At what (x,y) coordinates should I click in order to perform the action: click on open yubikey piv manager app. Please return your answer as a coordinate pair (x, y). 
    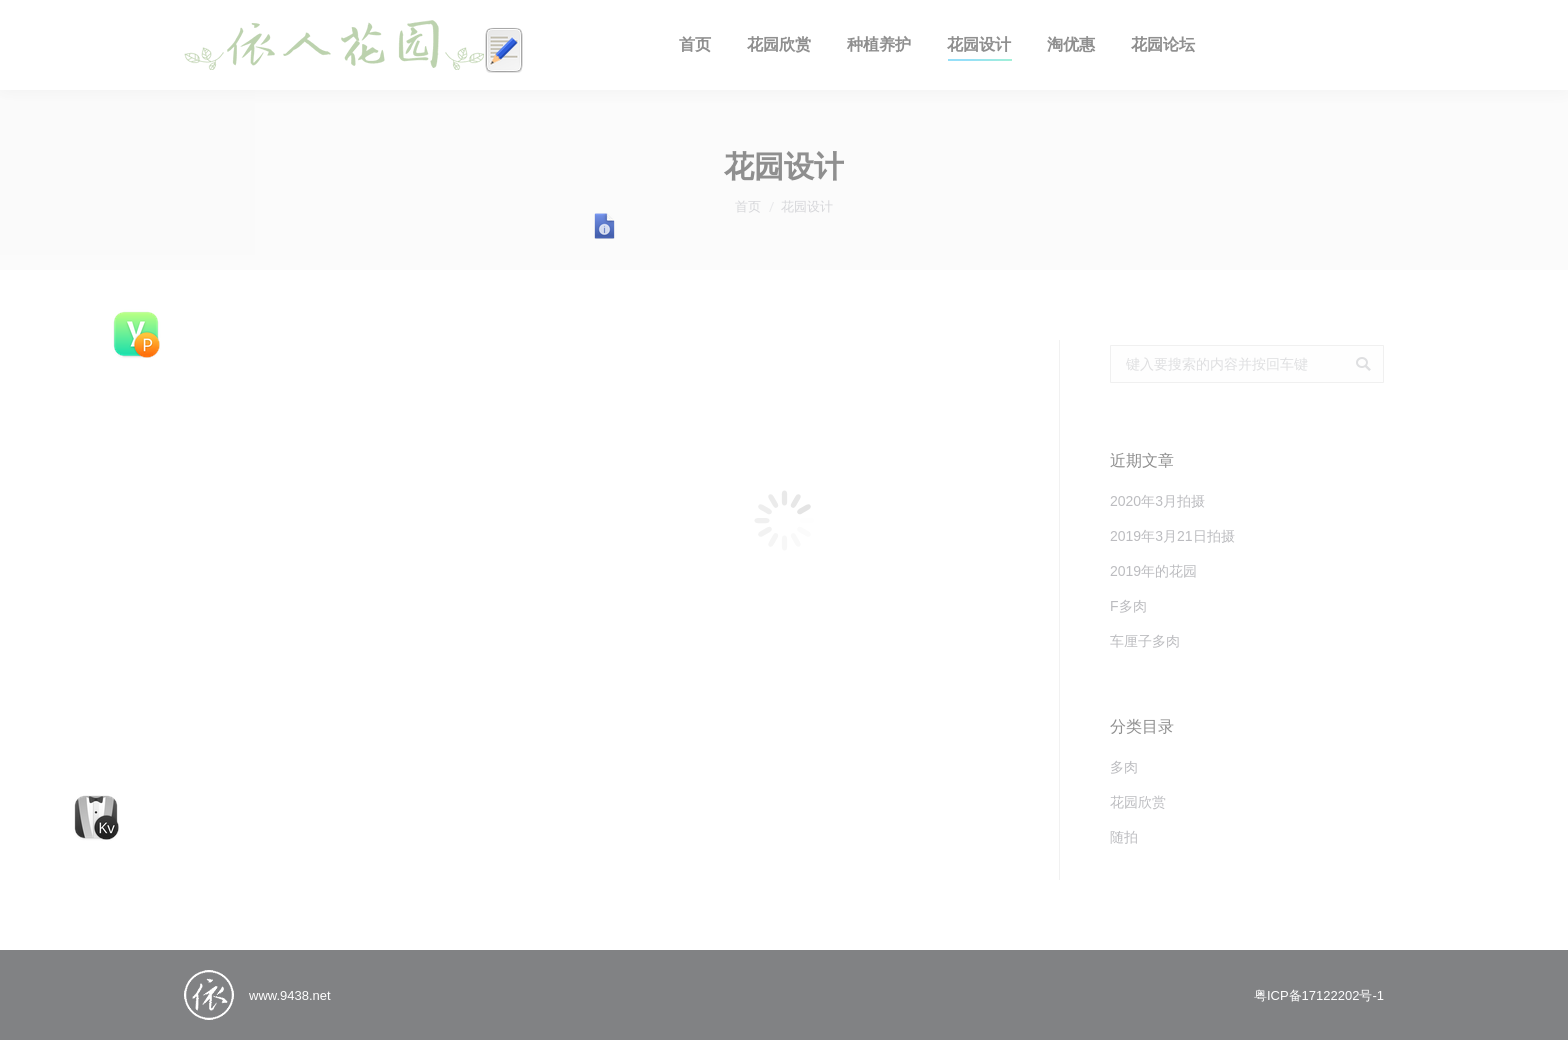
    Looking at the image, I should click on (136, 334).